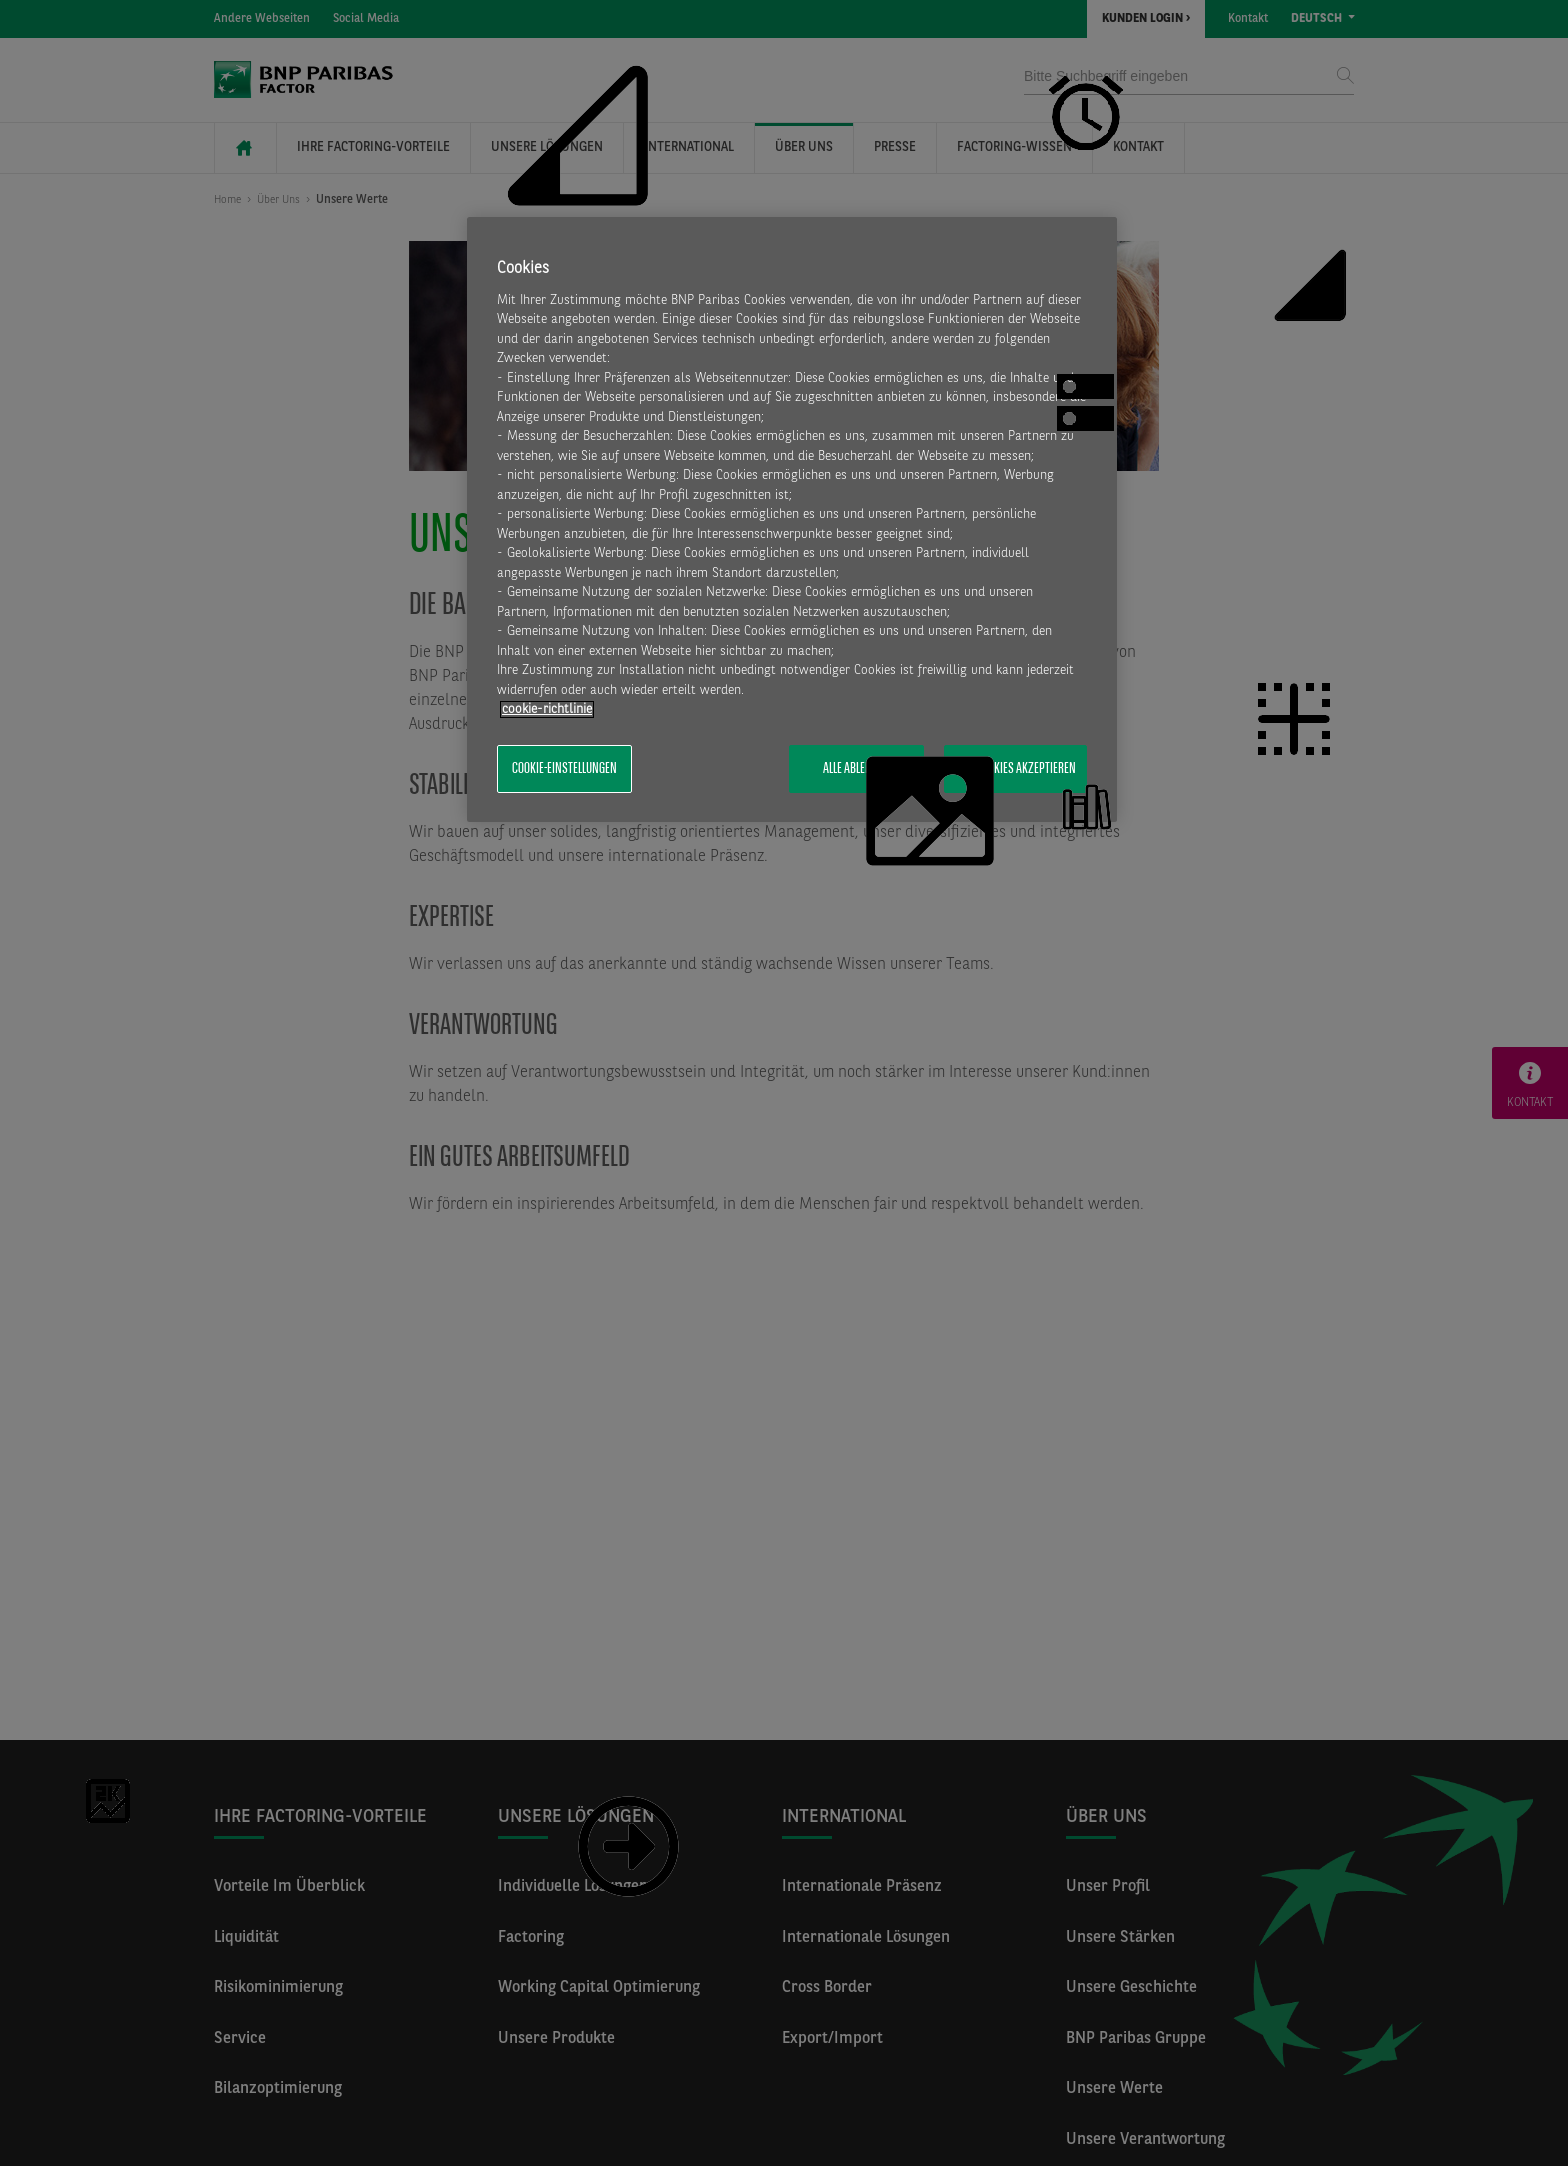 Image resolution: width=1568 pixels, height=2166 pixels. I want to click on set or manage alarms, so click(1086, 113).